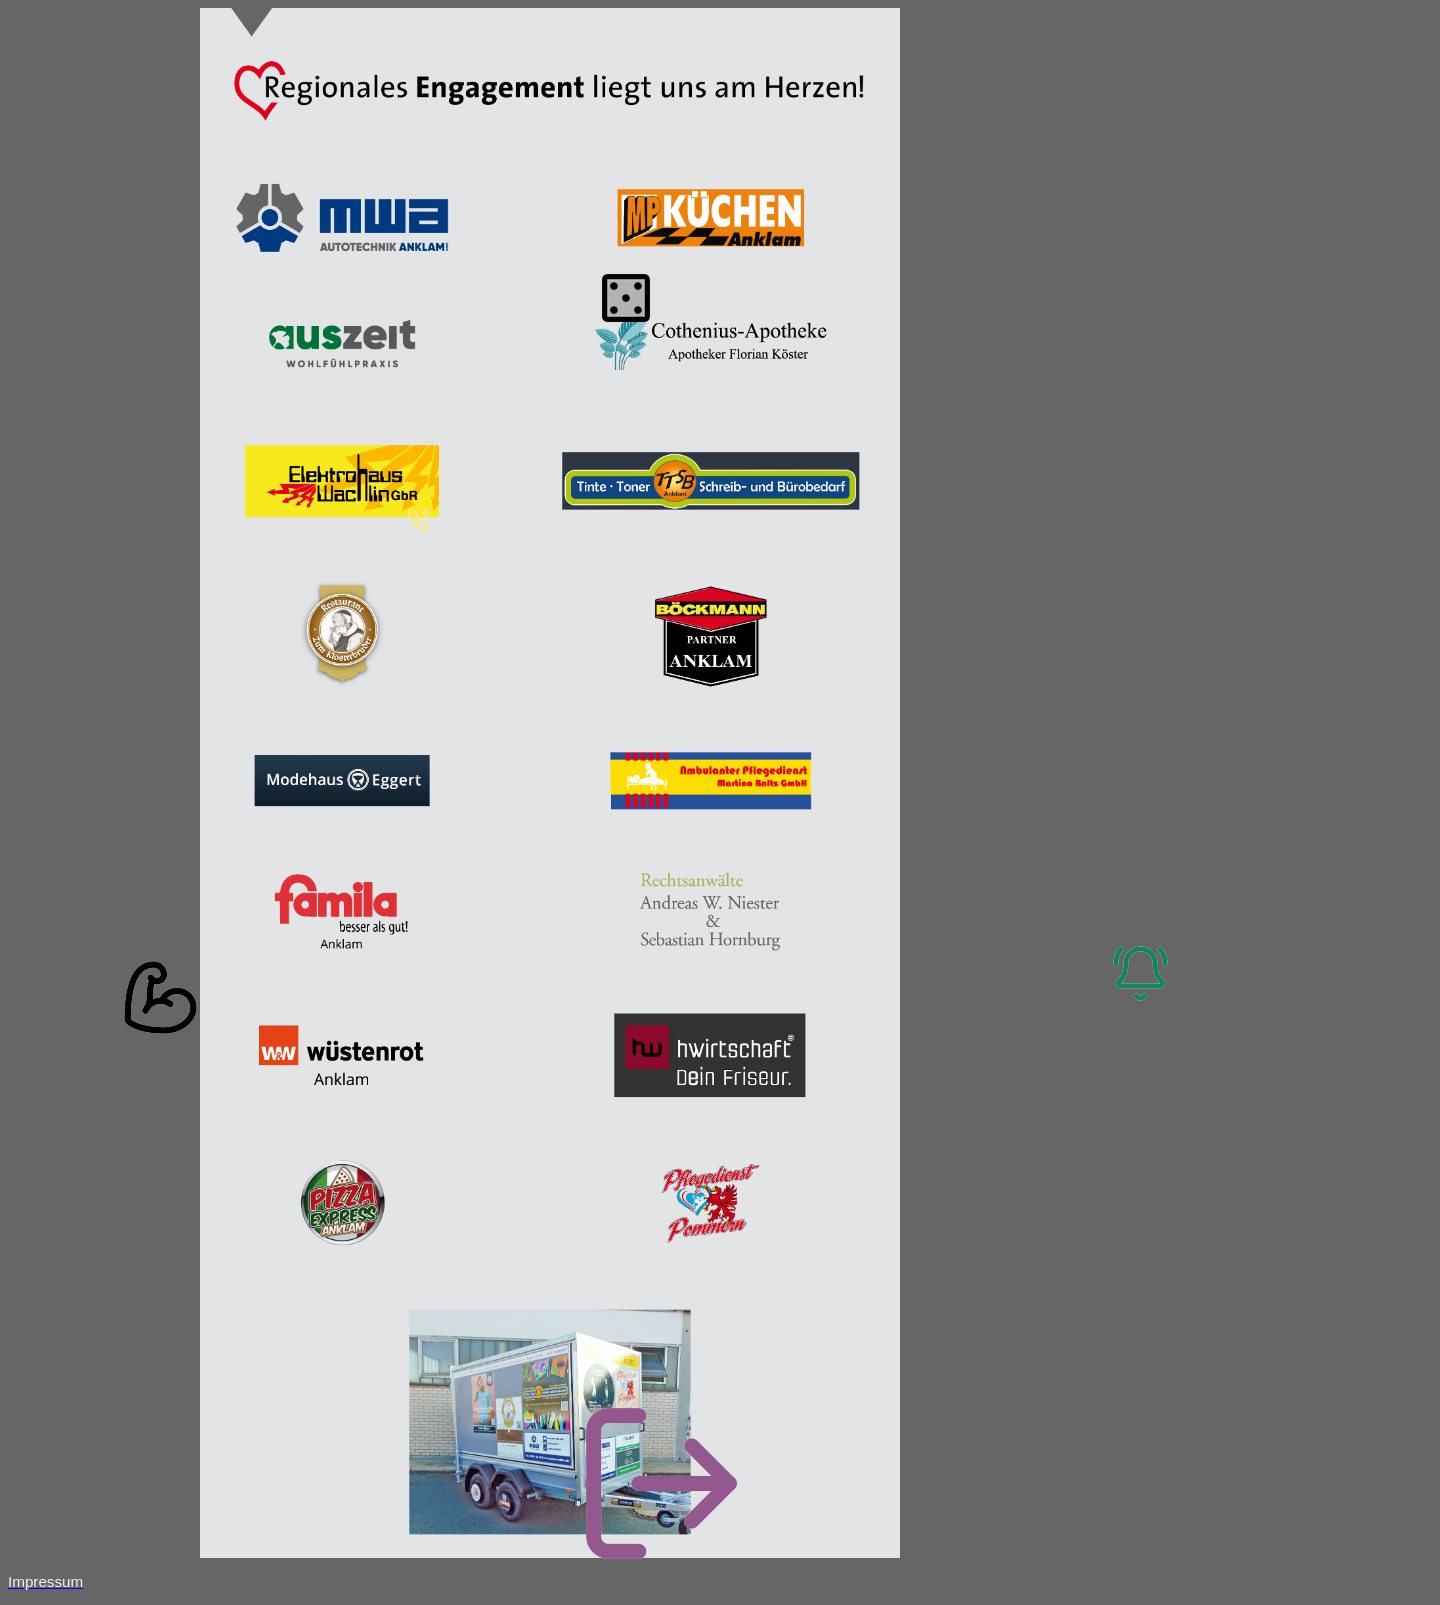  Describe the element at coordinates (626, 298) in the screenshot. I see `access casino or gambling games` at that location.